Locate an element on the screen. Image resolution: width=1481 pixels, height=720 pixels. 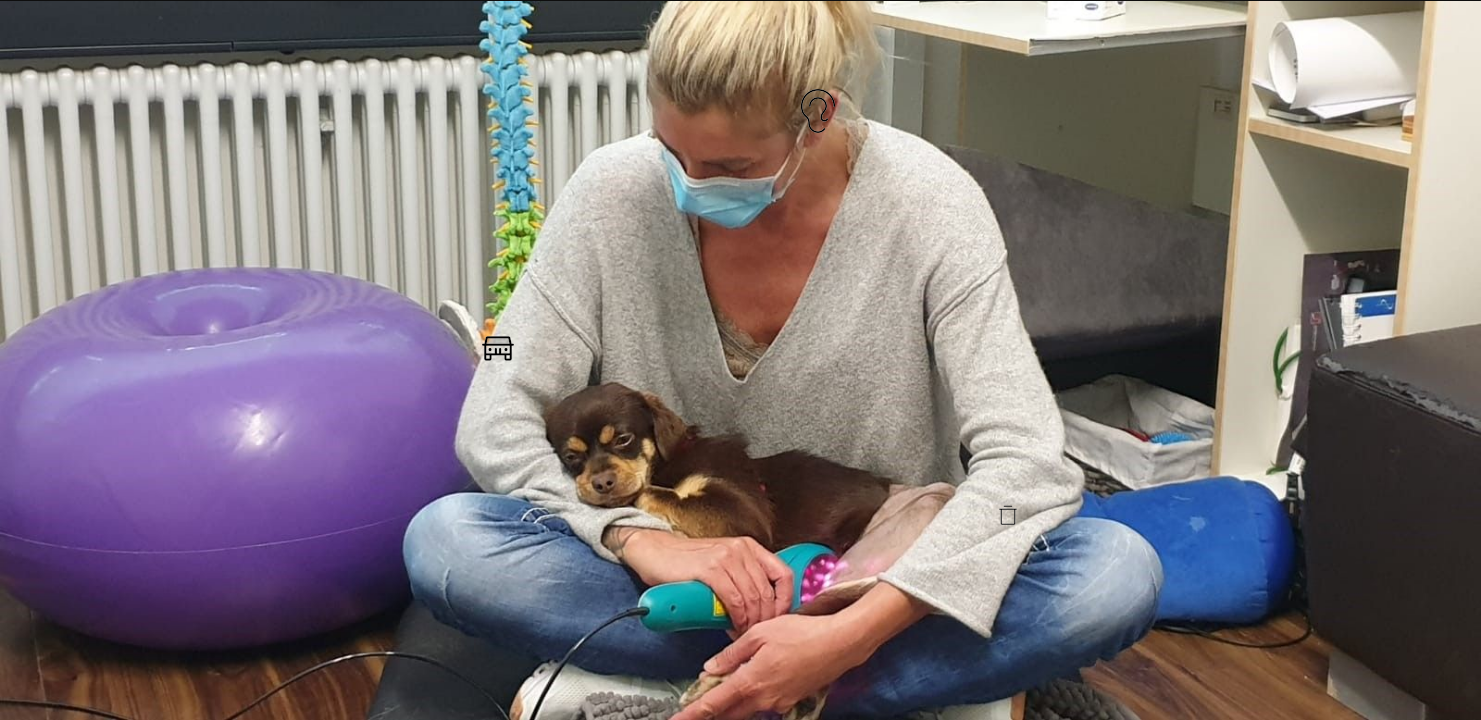
access audio or sound settings is located at coordinates (818, 111).